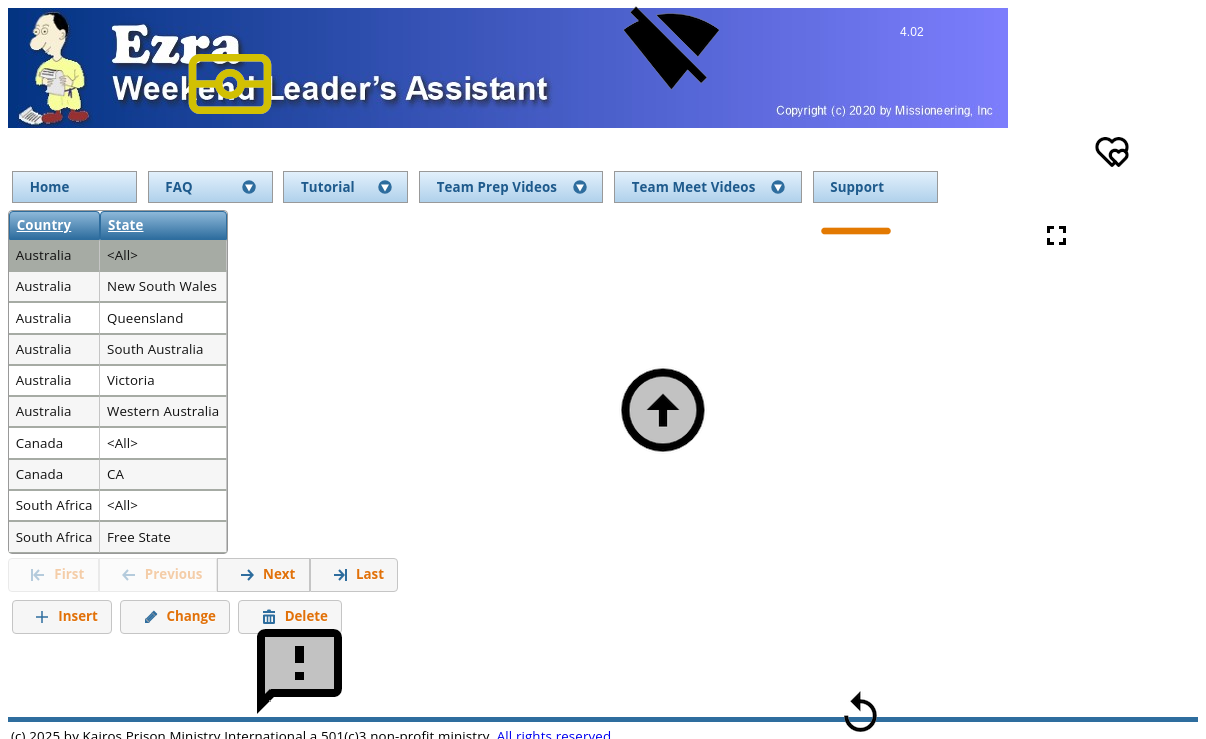 The height and width of the screenshot is (739, 1206). Describe the element at coordinates (860, 713) in the screenshot. I see `replay or restart current media` at that location.